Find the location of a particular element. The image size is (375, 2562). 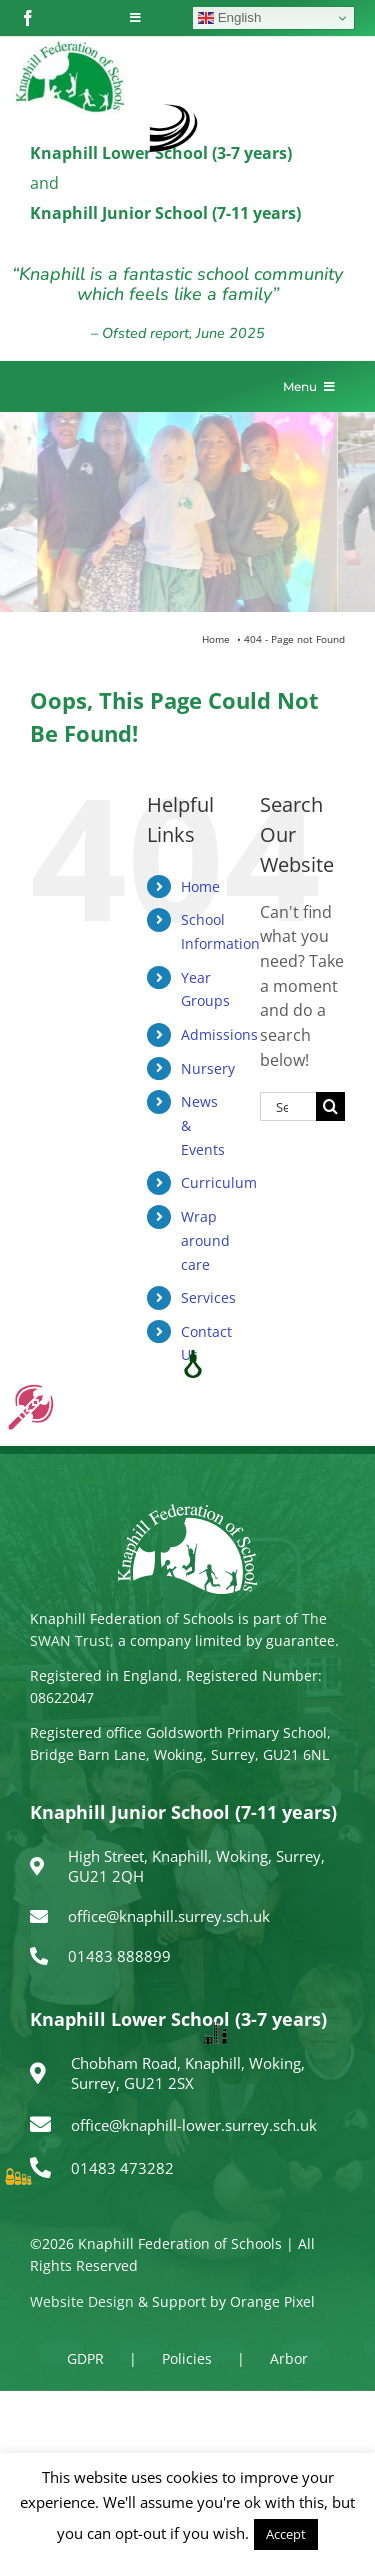

view city or urban location is located at coordinates (215, 2033).